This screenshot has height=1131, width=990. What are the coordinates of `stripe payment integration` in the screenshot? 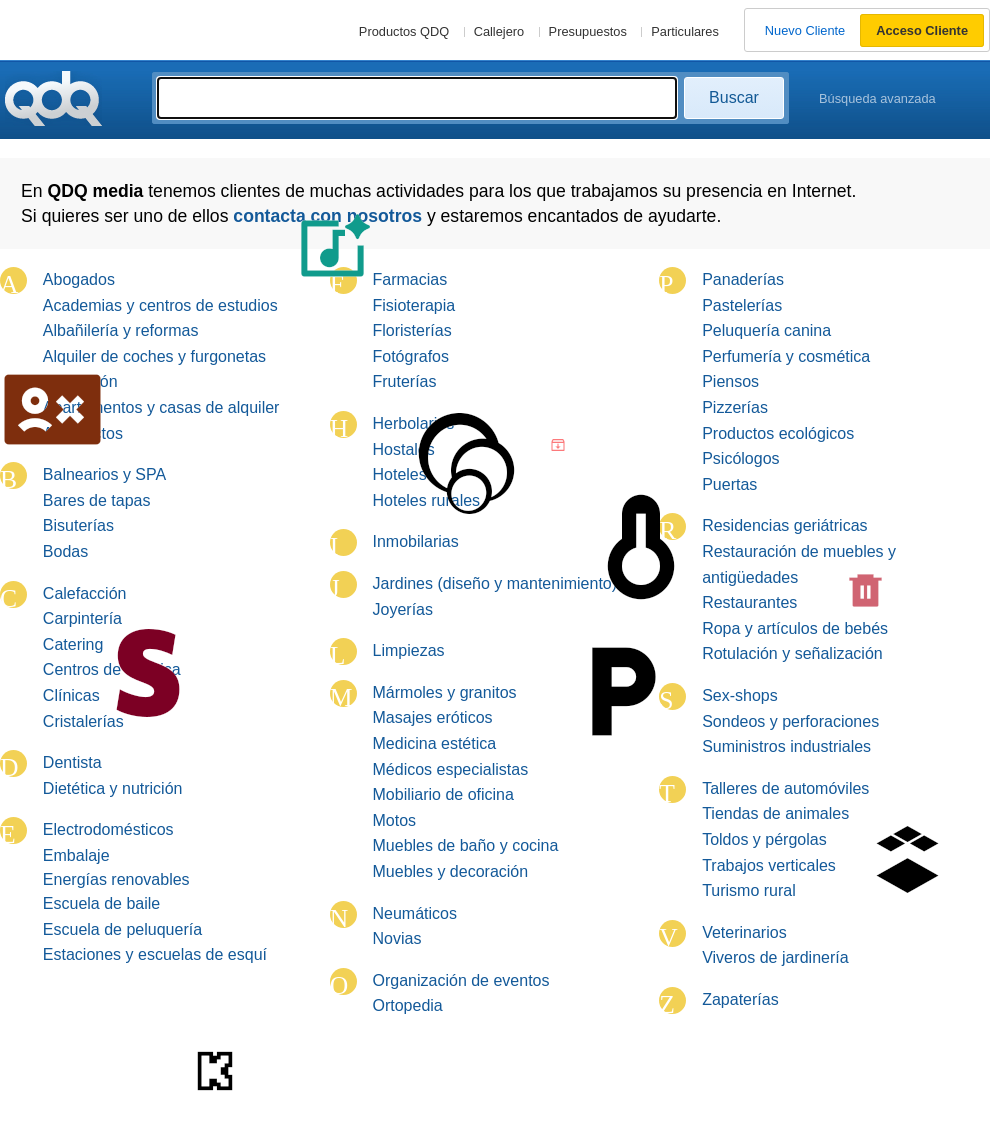 It's located at (148, 673).